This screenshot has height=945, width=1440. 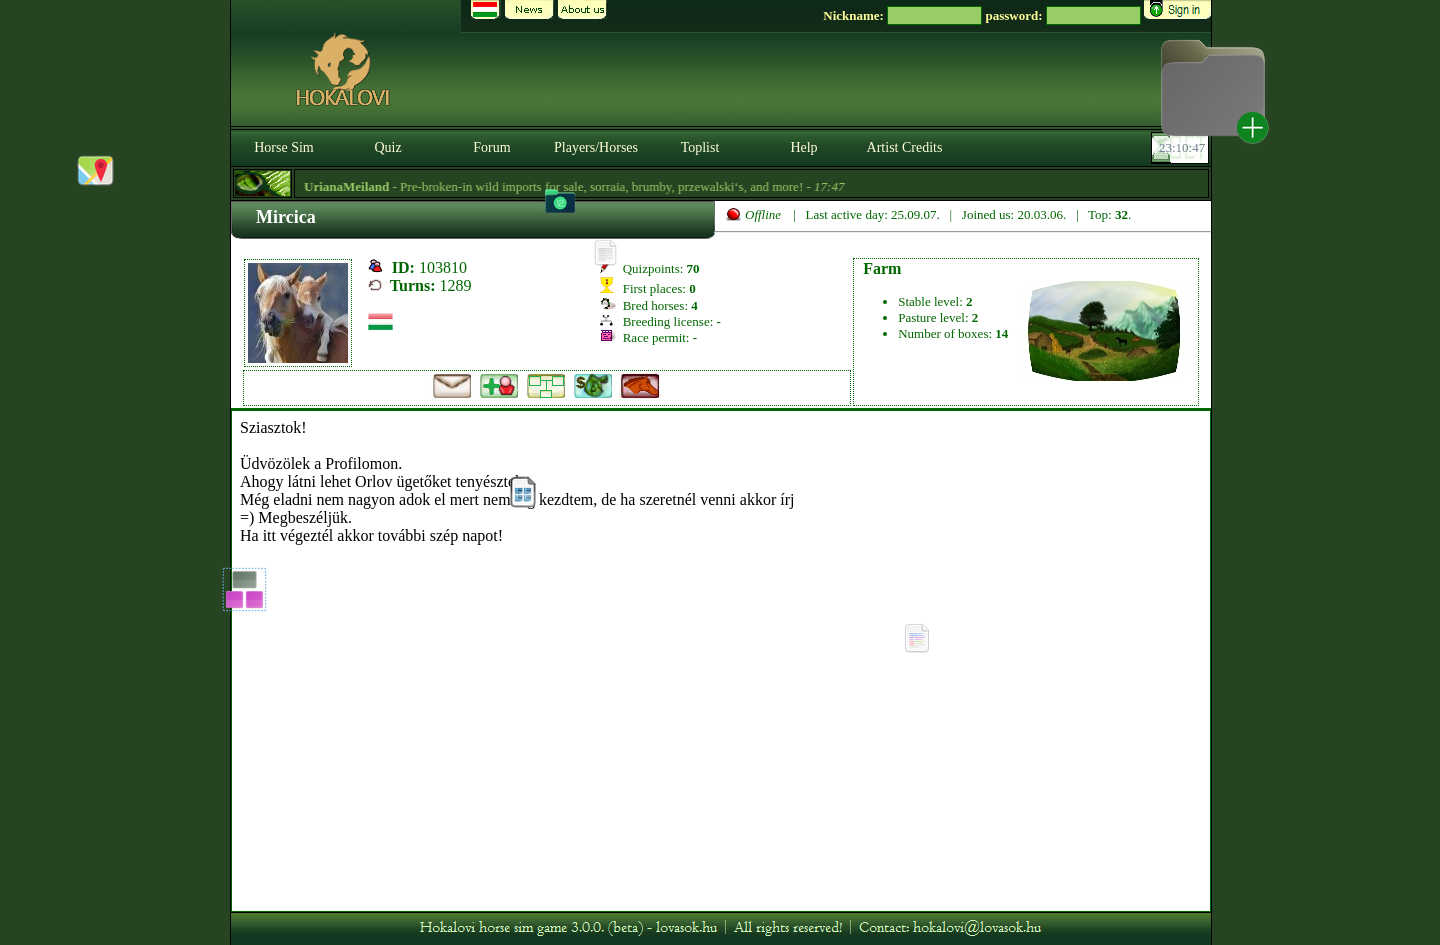 I want to click on open gnome maps application, so click(x=95, y=170).